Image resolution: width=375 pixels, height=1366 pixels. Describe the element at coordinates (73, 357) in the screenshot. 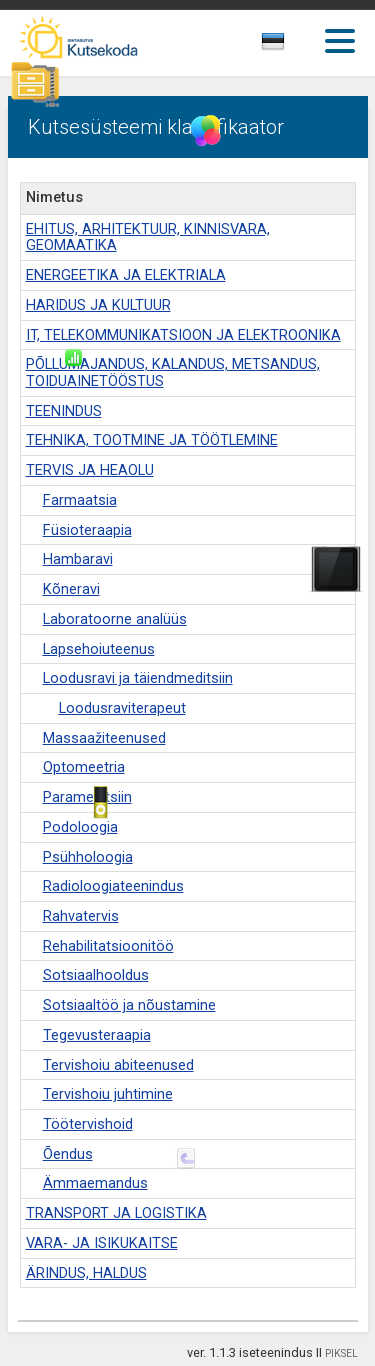

I see `open Numbers spreadsheet app` at that location.